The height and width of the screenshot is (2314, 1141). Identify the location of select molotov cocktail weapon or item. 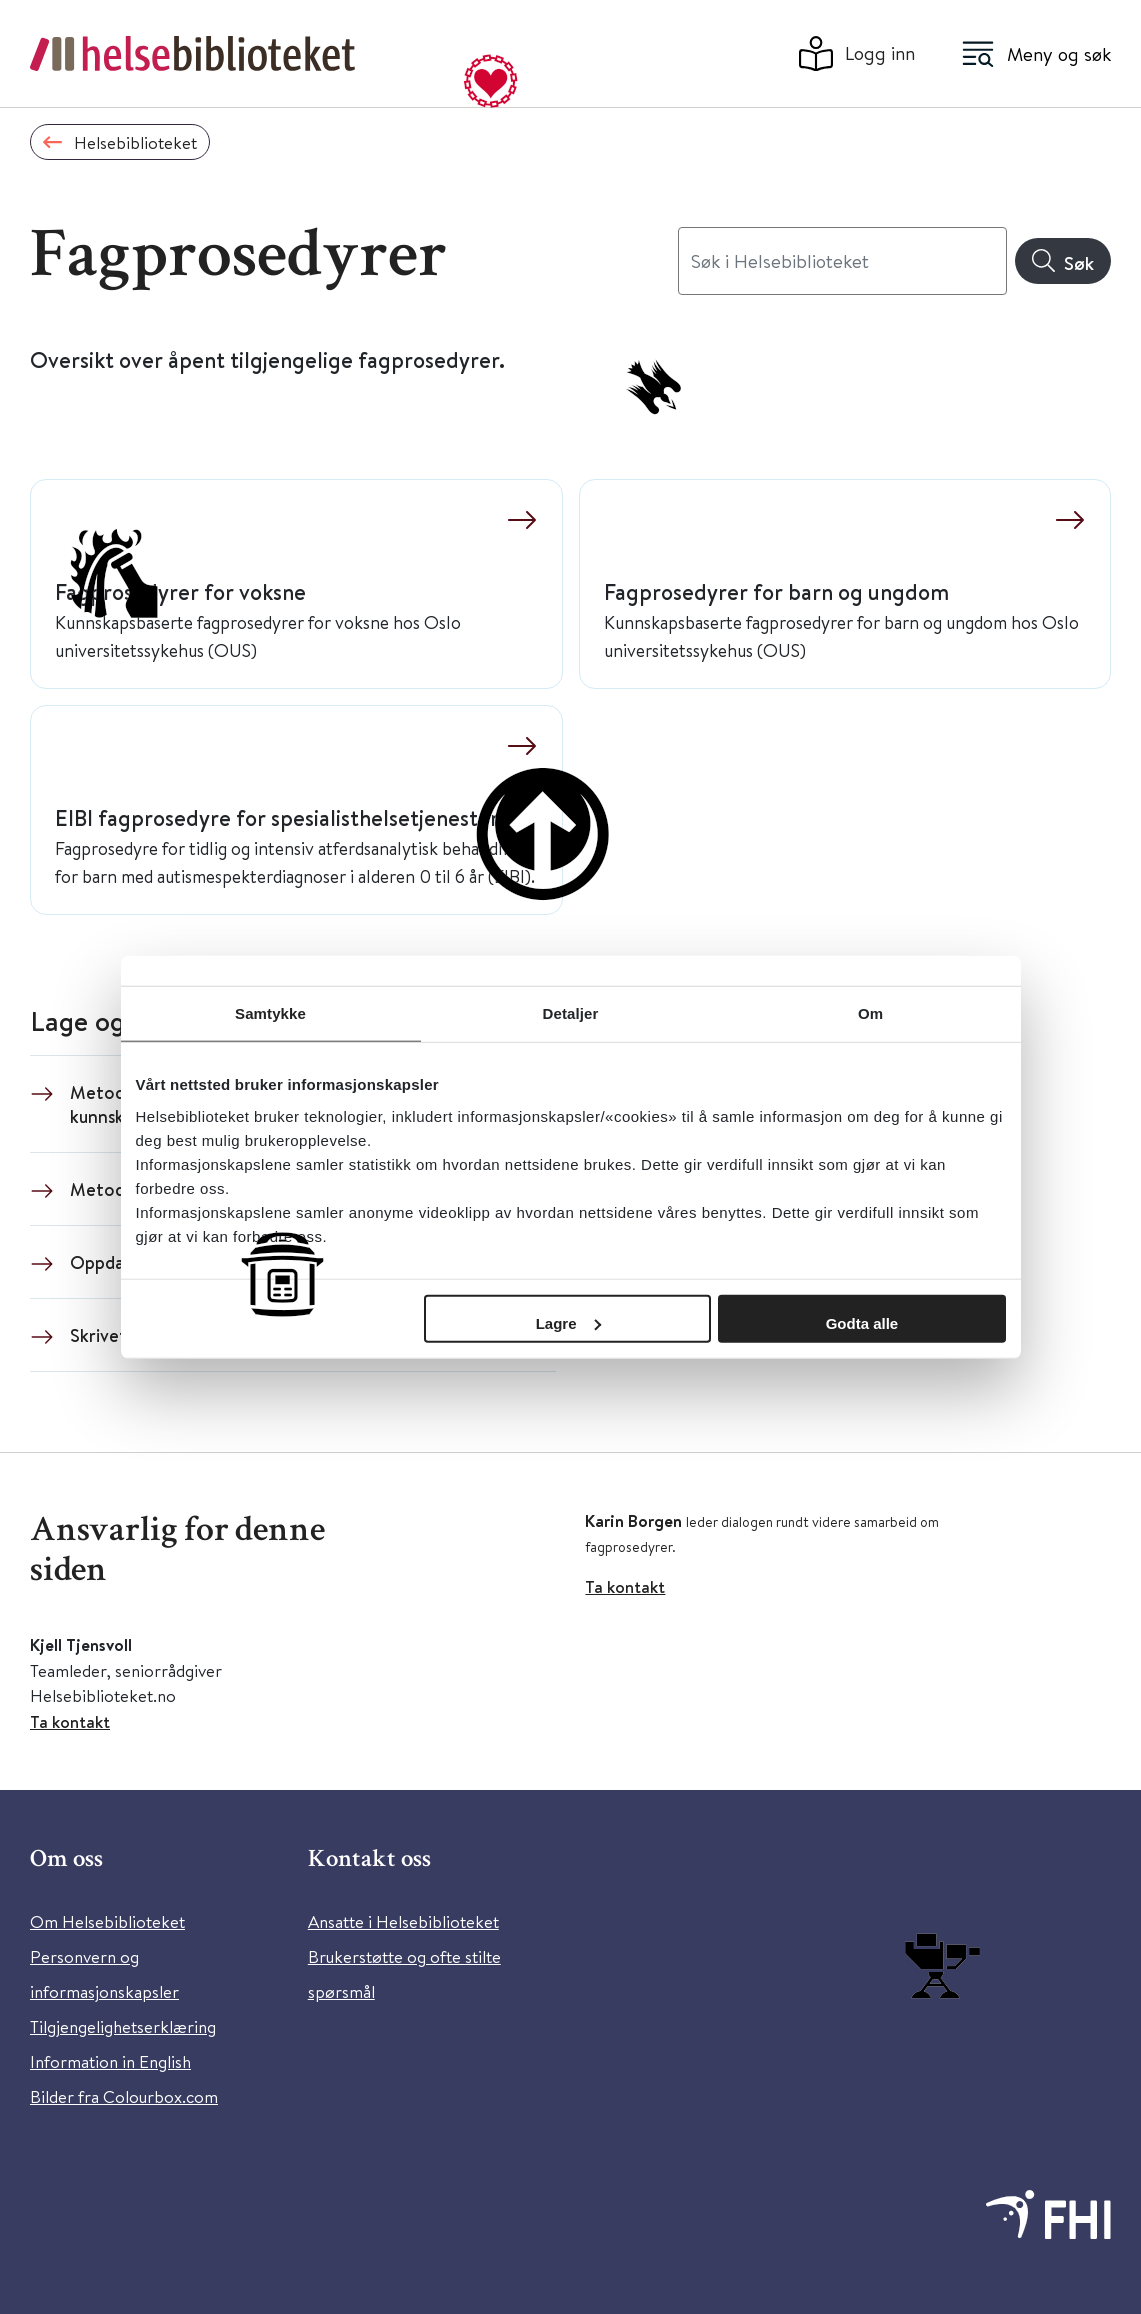
(113, 573).